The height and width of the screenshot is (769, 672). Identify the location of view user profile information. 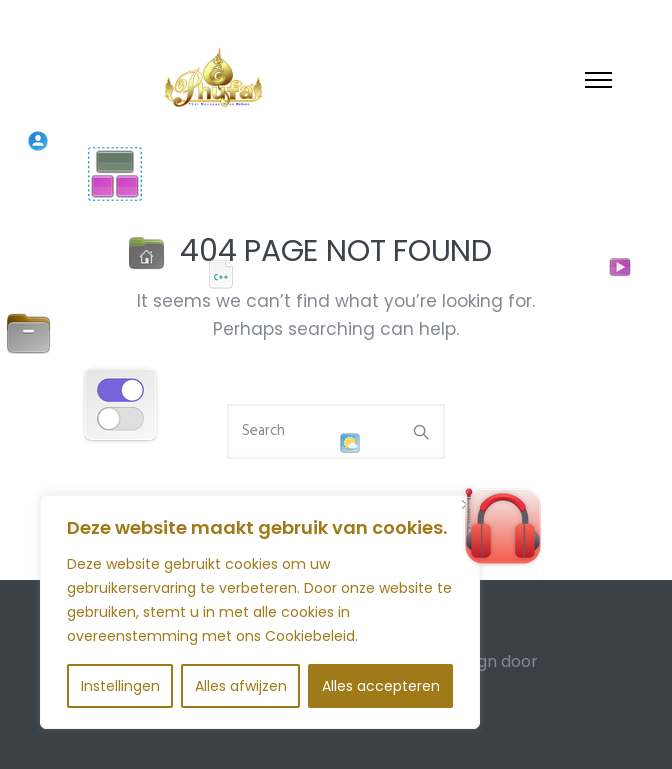
(38, 141).